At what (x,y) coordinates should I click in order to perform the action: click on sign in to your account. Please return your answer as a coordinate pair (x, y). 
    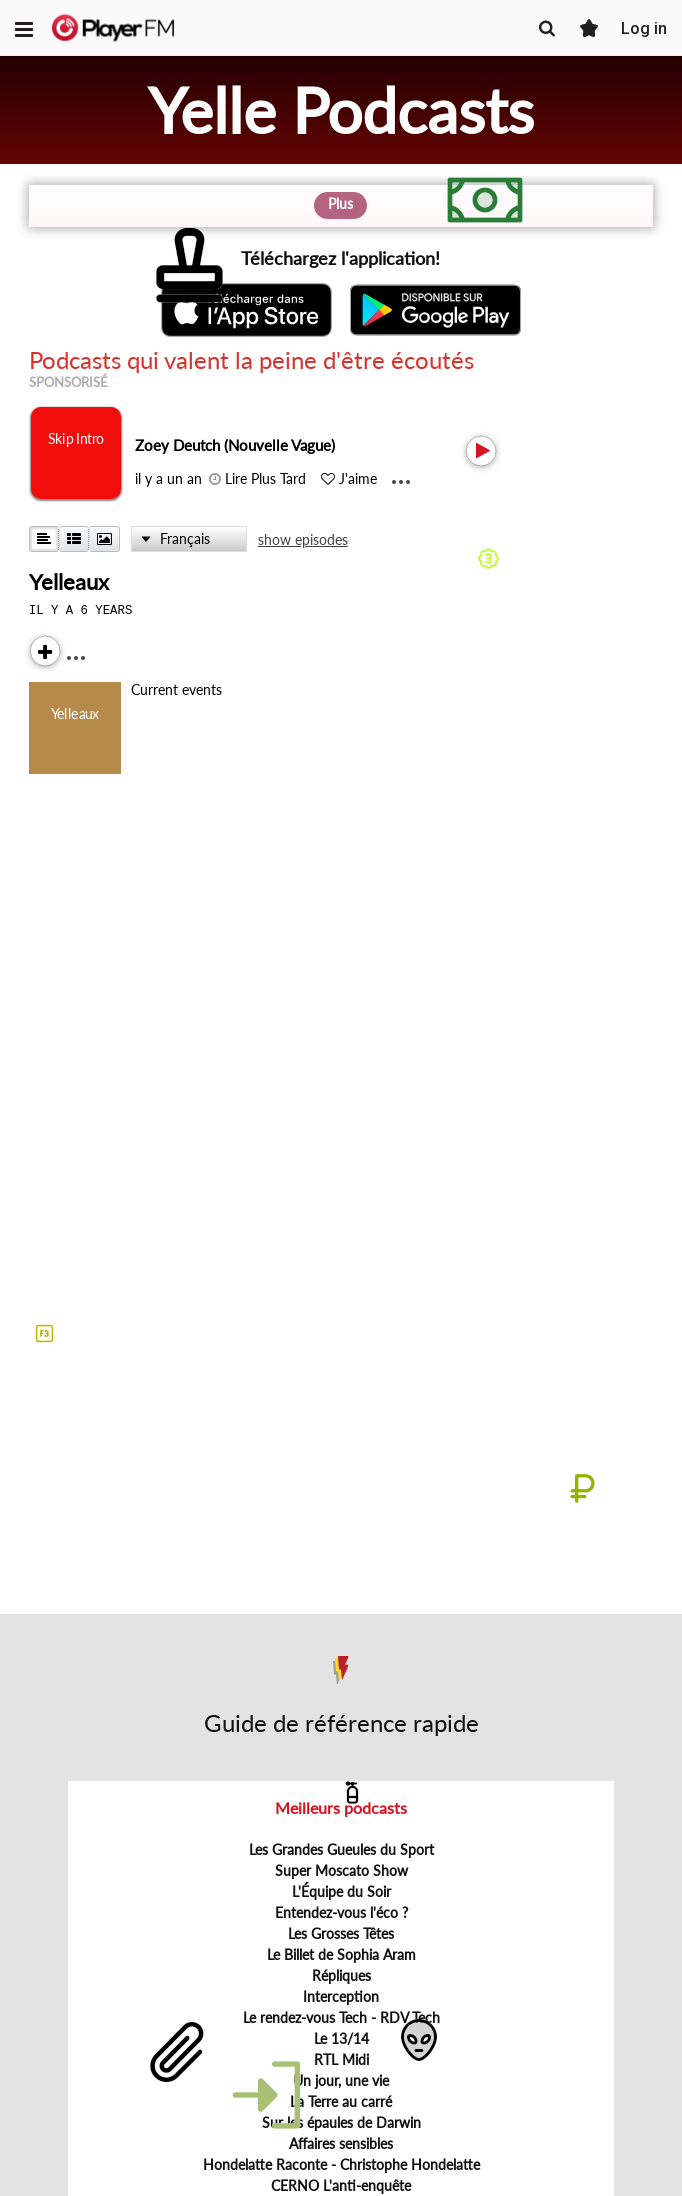
    Looking at the image, I should click on (272, 2095).